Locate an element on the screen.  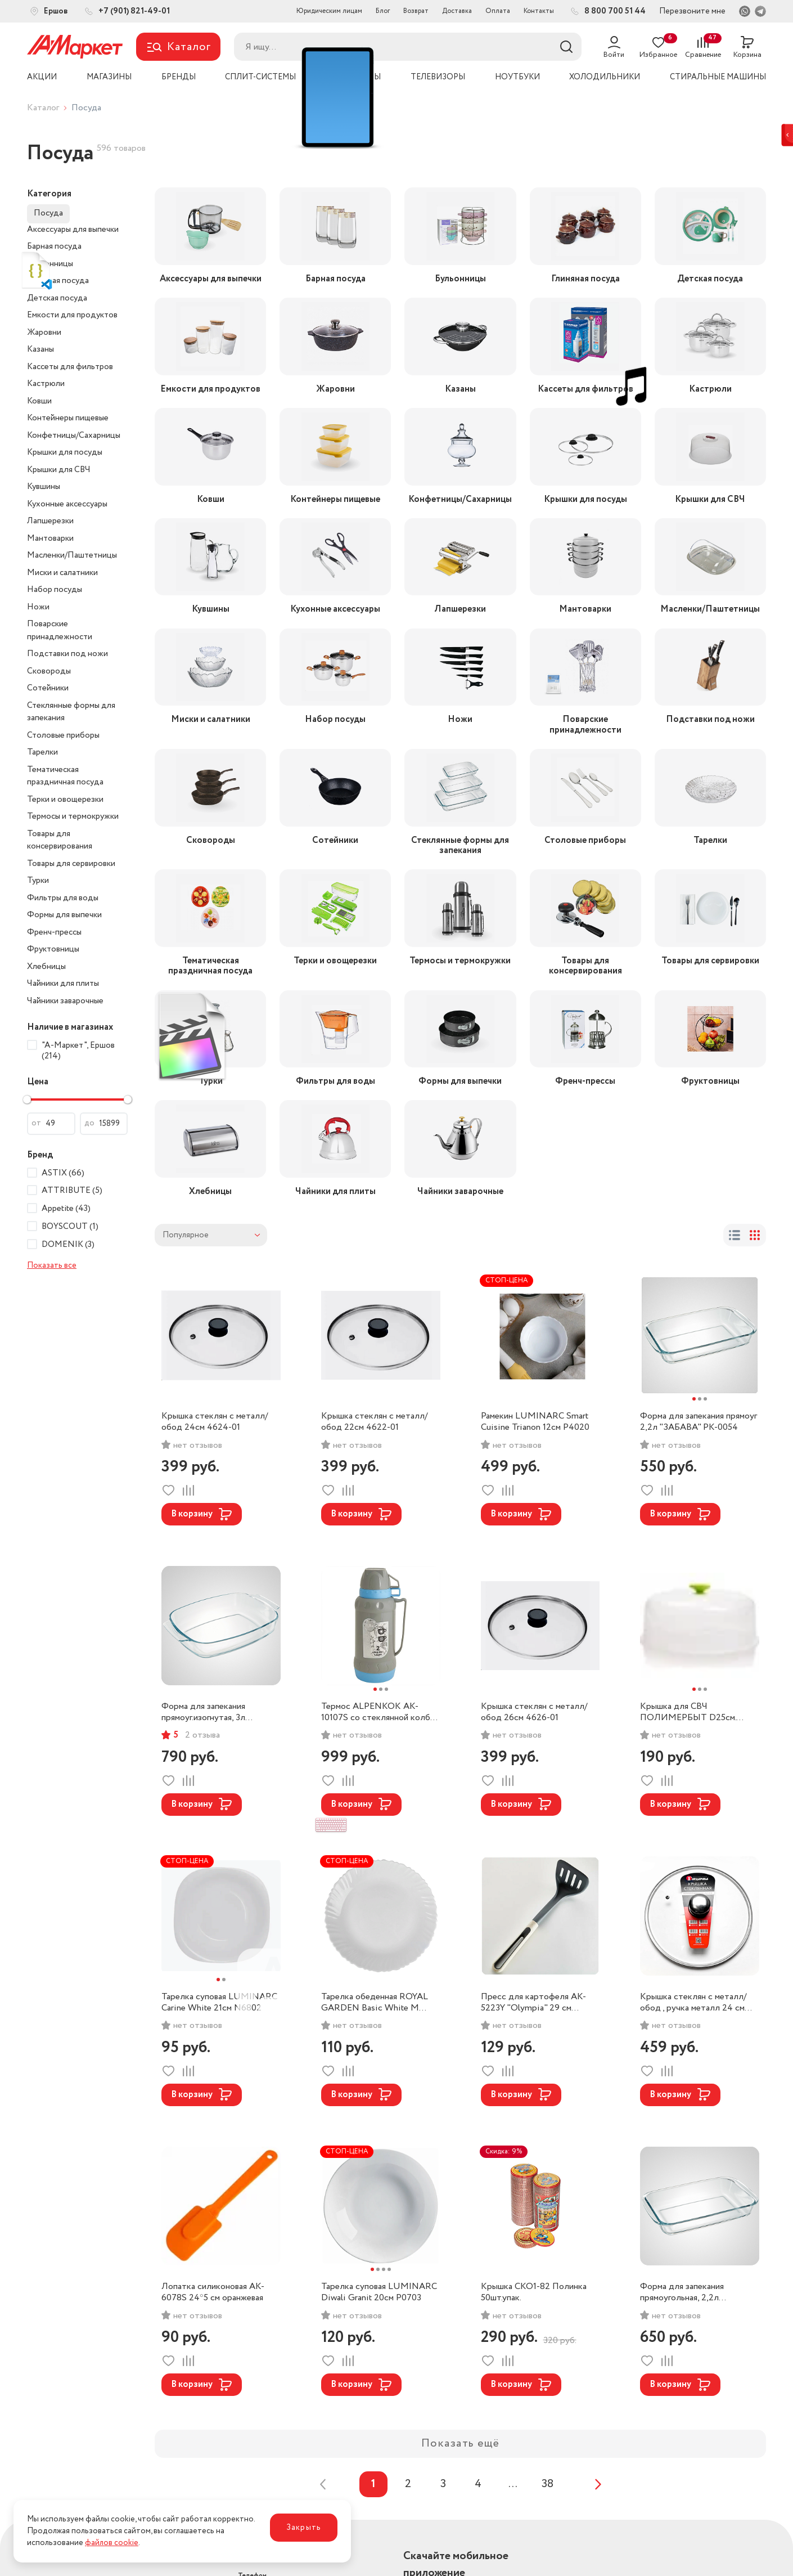
open or edit a JSON file in Visual Studio Code is located at coordinates (35, 271).